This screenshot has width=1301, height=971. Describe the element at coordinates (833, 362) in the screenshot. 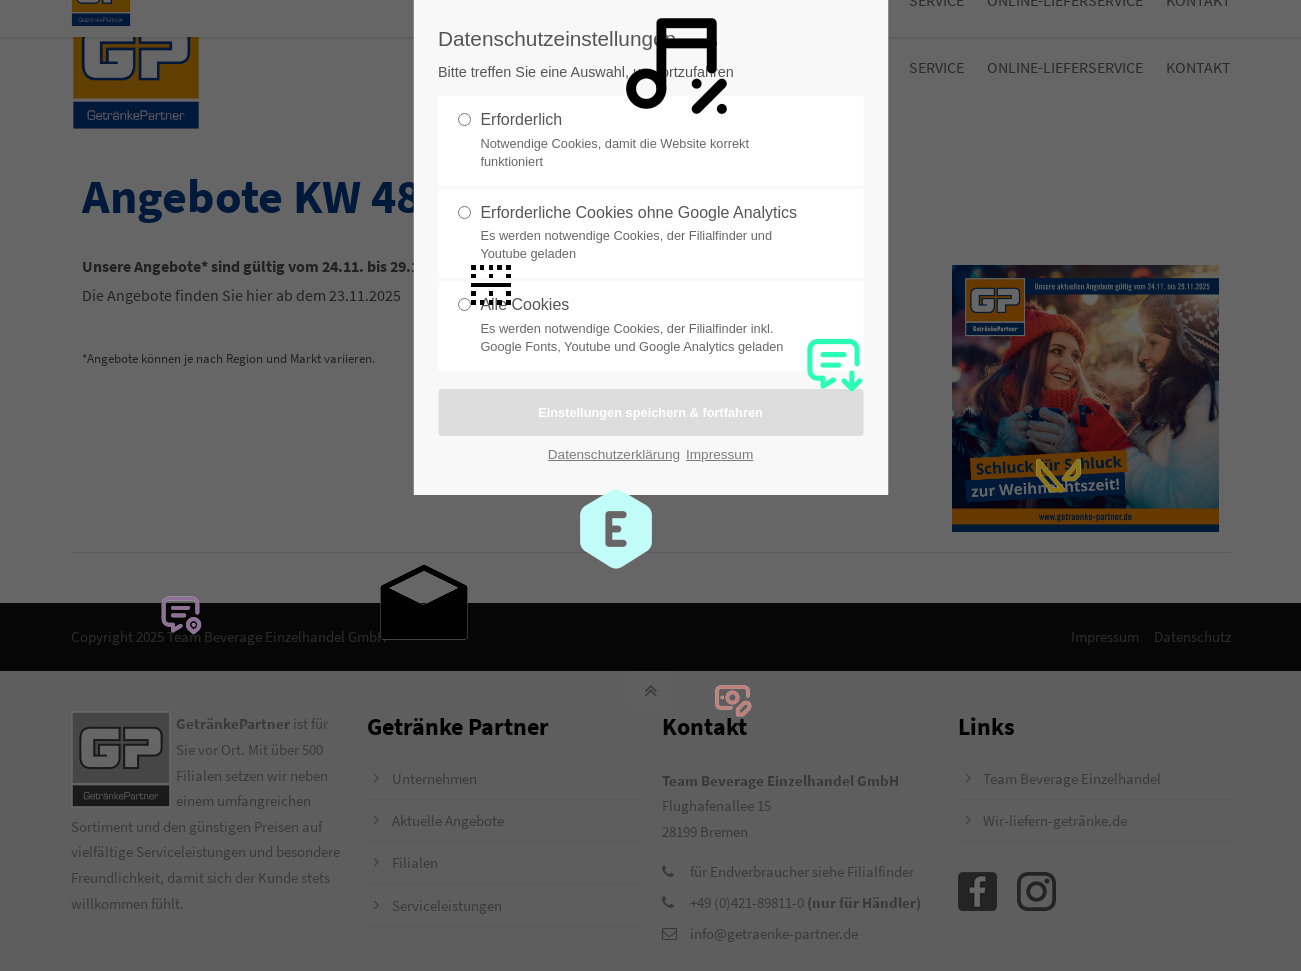

I see `download message or conversation` at that location.